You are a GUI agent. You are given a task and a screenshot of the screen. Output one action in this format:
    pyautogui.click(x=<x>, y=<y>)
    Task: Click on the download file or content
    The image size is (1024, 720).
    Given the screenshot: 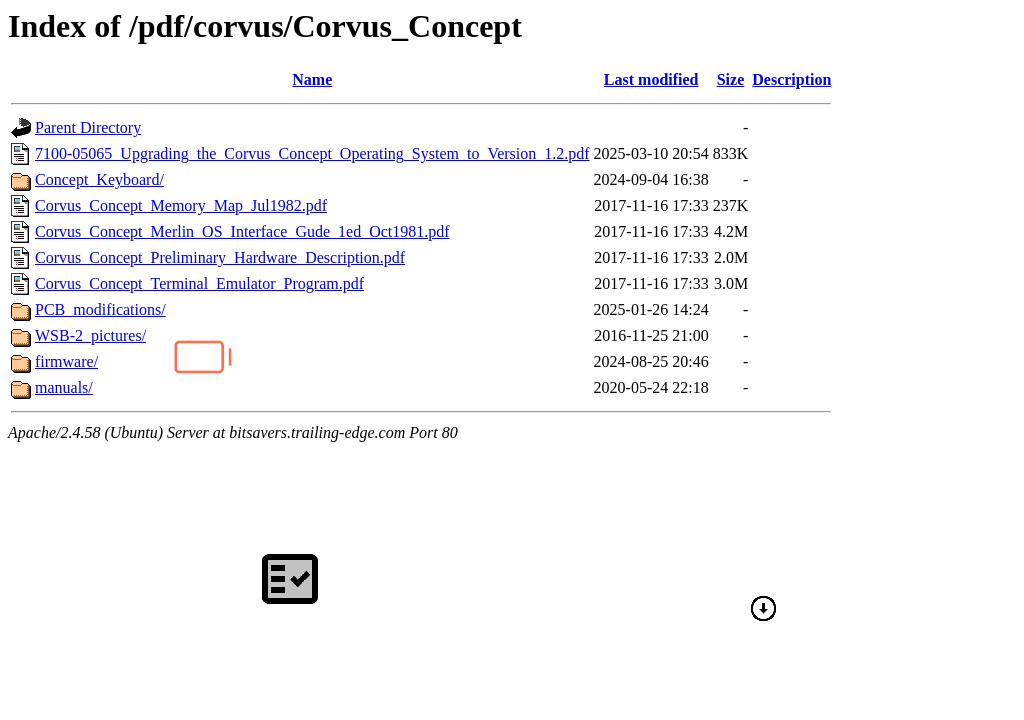 What is the action you would take?
    pyautogui.click(x=763, y=608)
    